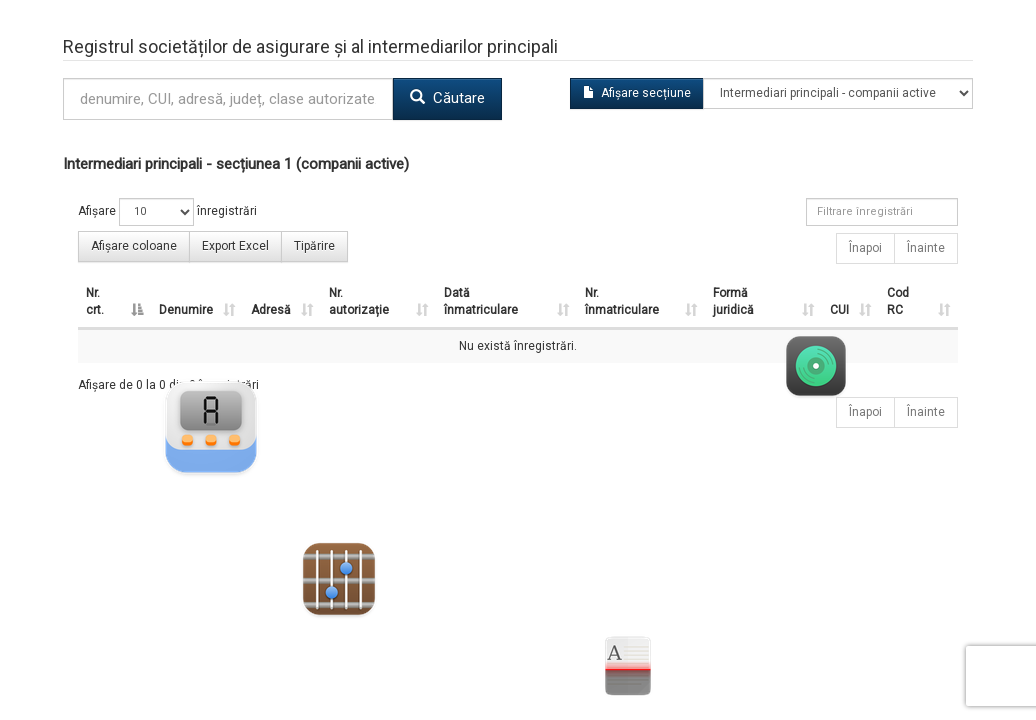 The image size is (1036, 720). What do you see at coordinates (211, 427) in the screenshot?
I see `open chromatic app for guitar tuning` at bounding box center [211, 427].